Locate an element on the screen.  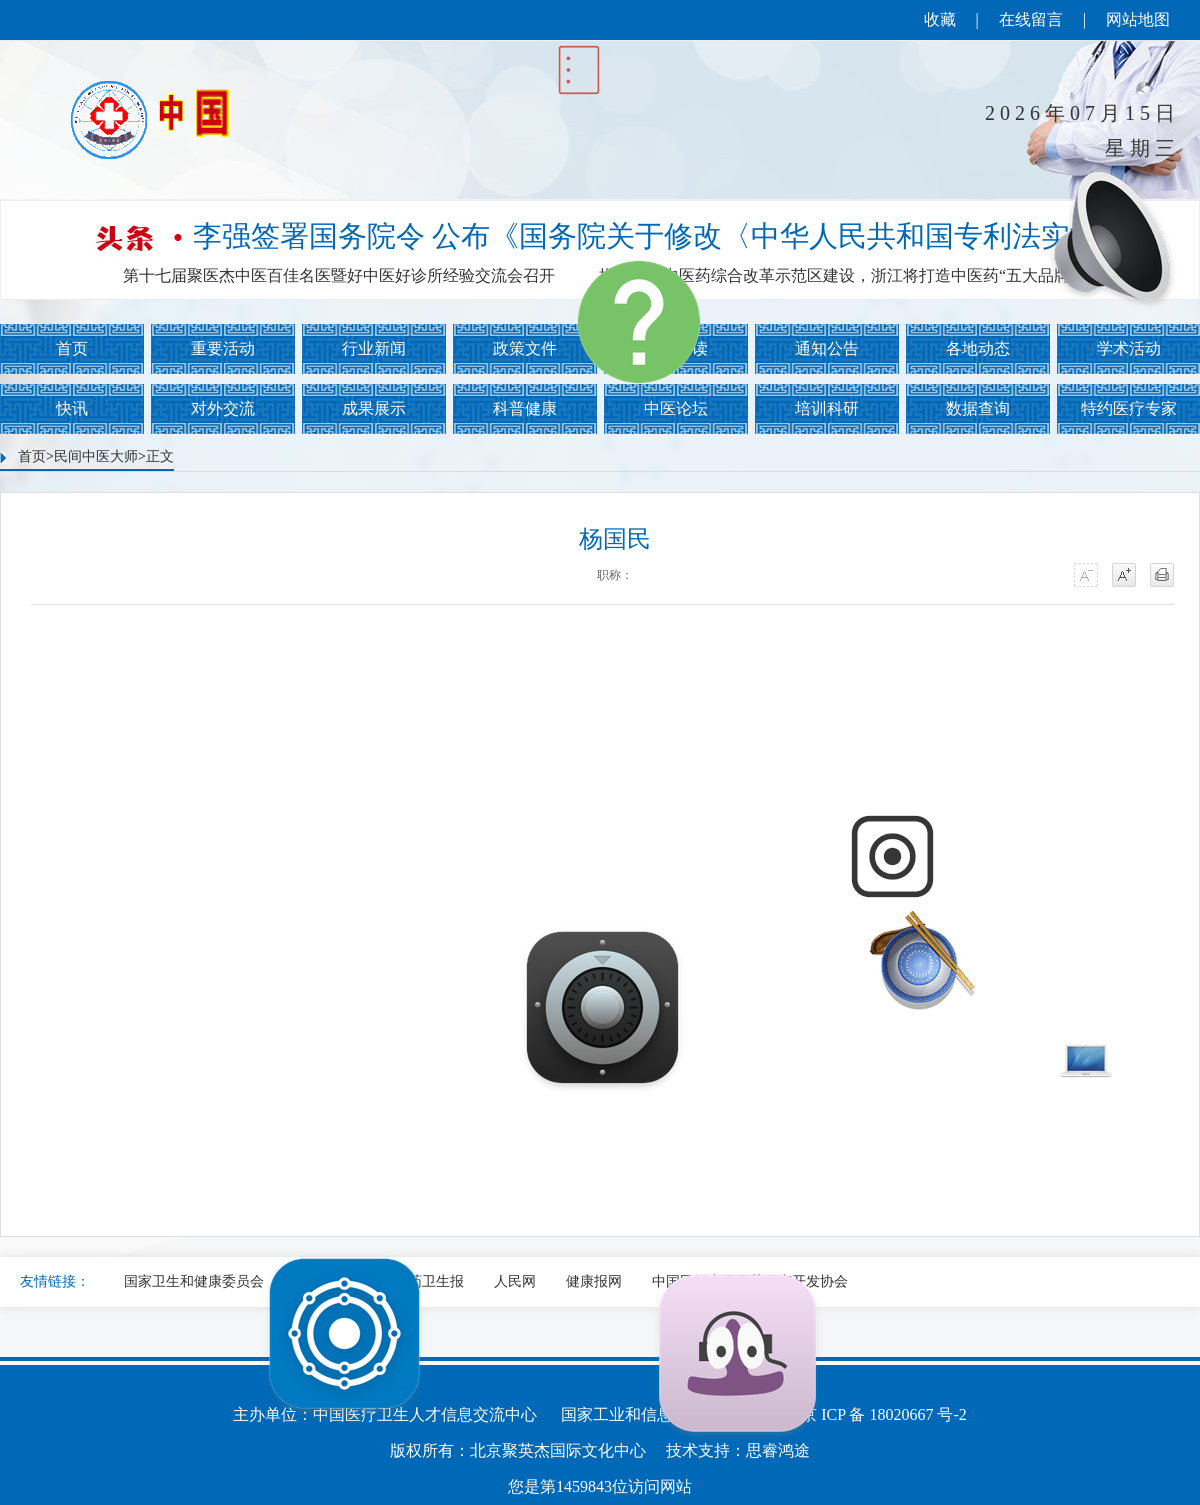
adjust speaker or audio output settings is located at coordinates (1112, 238).